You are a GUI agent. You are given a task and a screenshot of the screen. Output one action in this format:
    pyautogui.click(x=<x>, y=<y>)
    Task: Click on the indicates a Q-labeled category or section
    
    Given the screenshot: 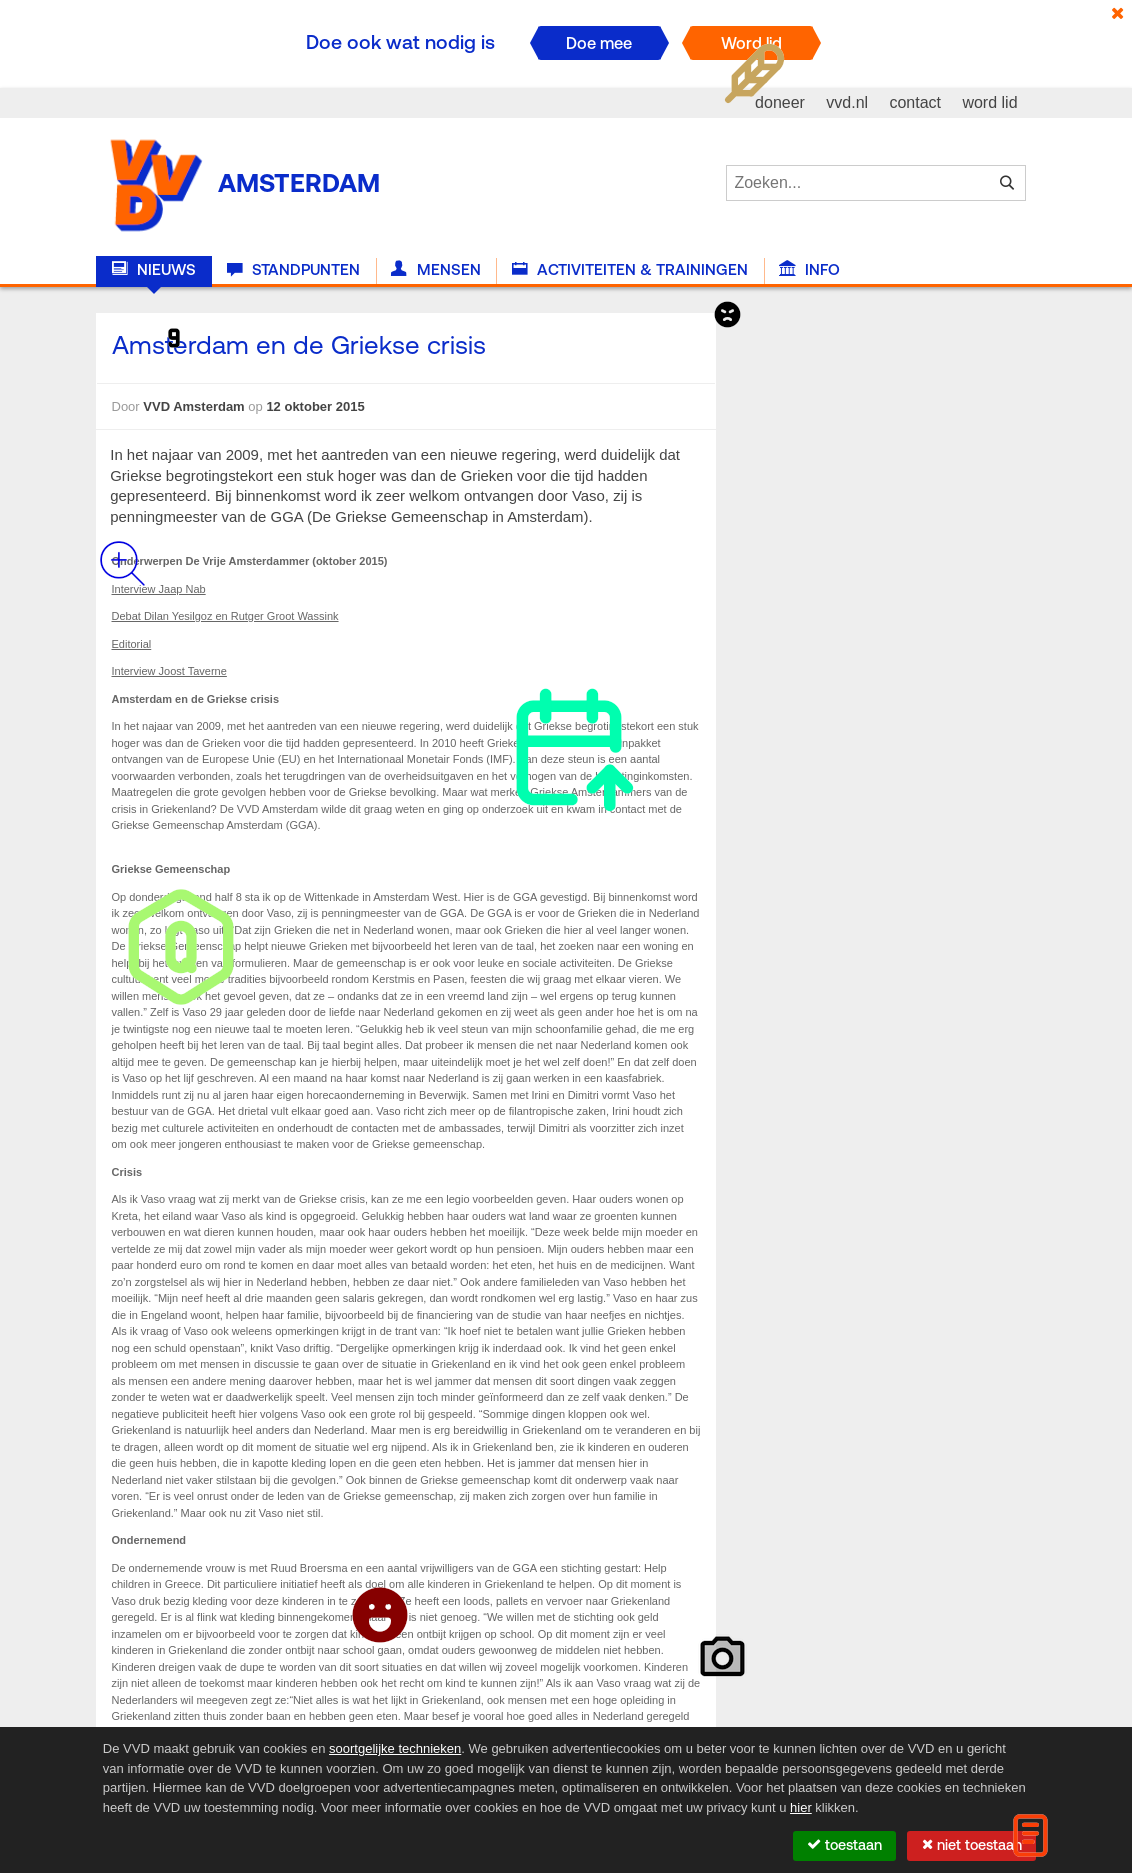 What is the action you would take?
    pyautogui.click(x=181, y=947)
    